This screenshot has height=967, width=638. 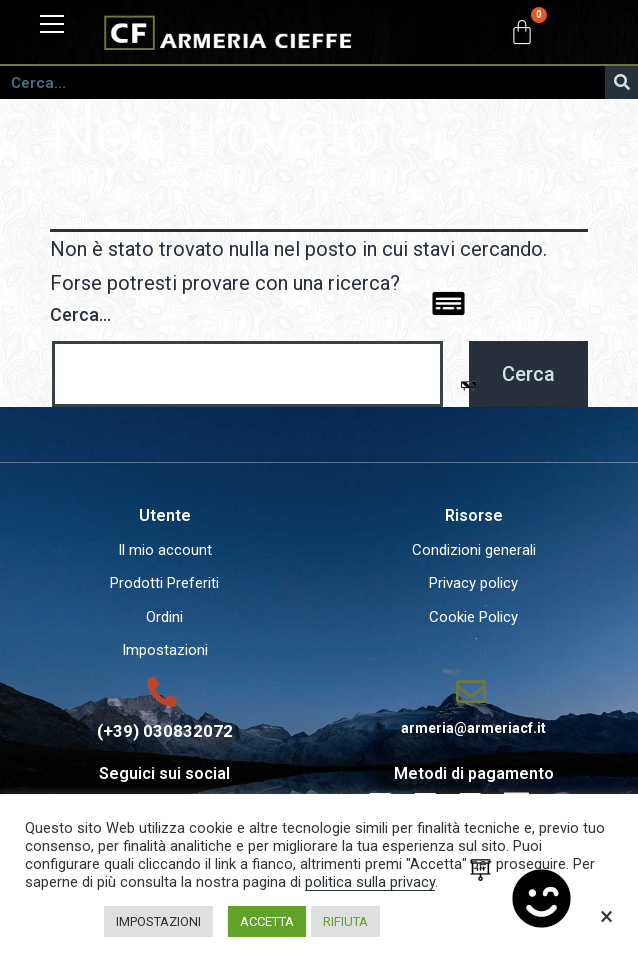 I want to click on view presentation with data charts, so click(x=480, y=868).